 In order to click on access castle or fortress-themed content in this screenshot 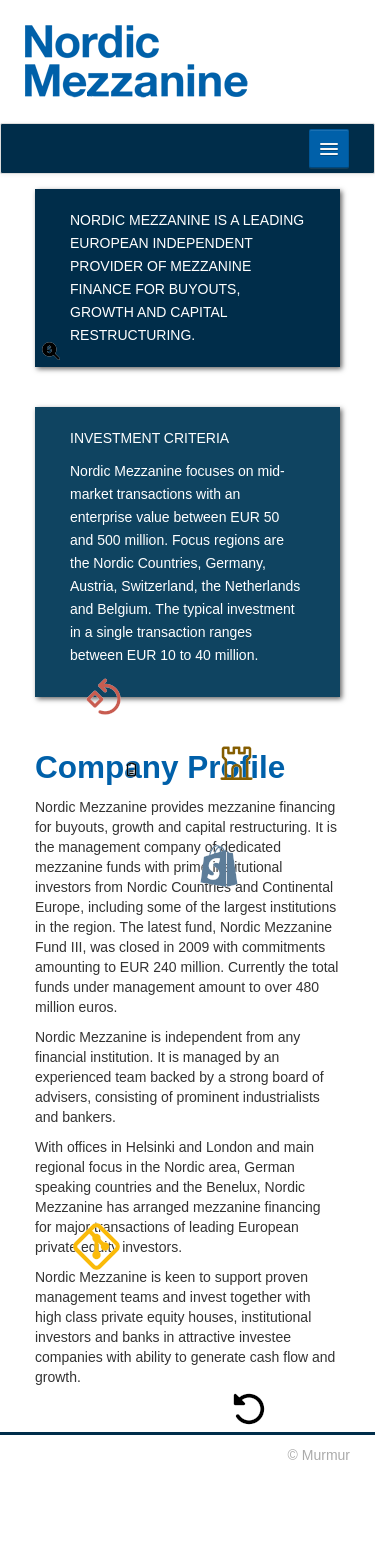, I will do `click(236, 762)`.